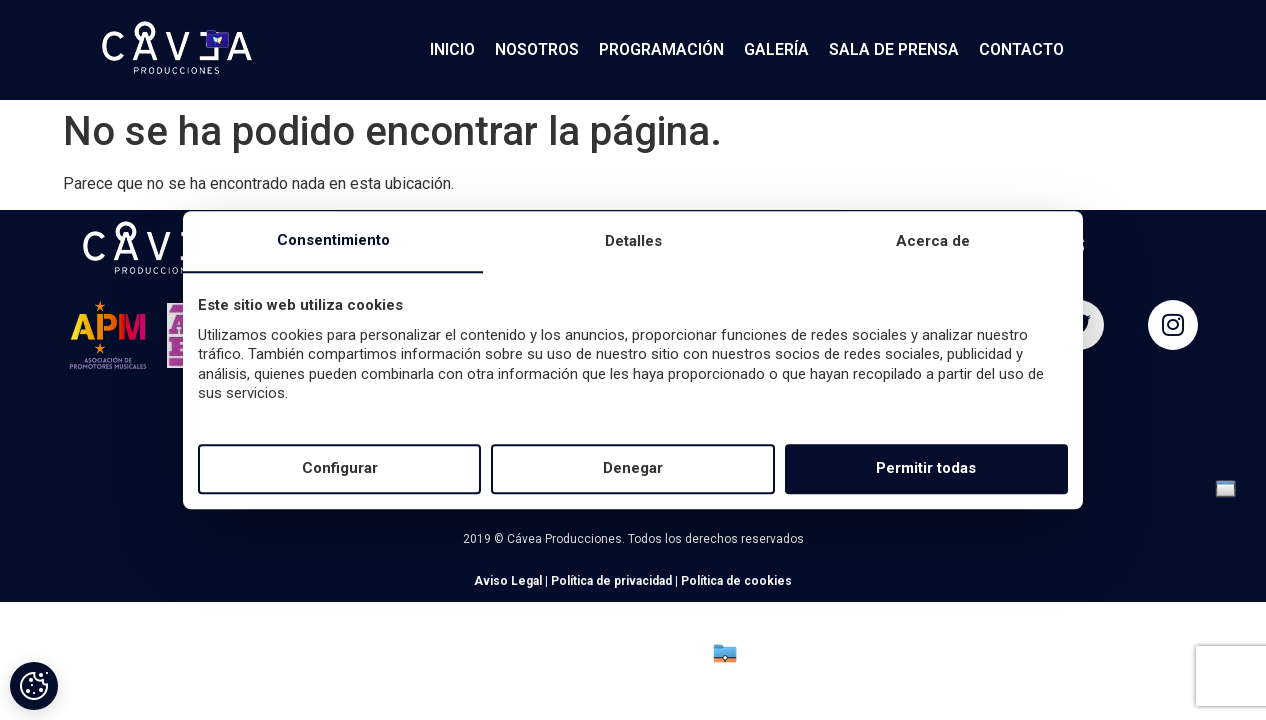 The height and width of the screenshot is (720, 1266). I want to click on open wondershare ubackit backup folder, so click(217, 39).